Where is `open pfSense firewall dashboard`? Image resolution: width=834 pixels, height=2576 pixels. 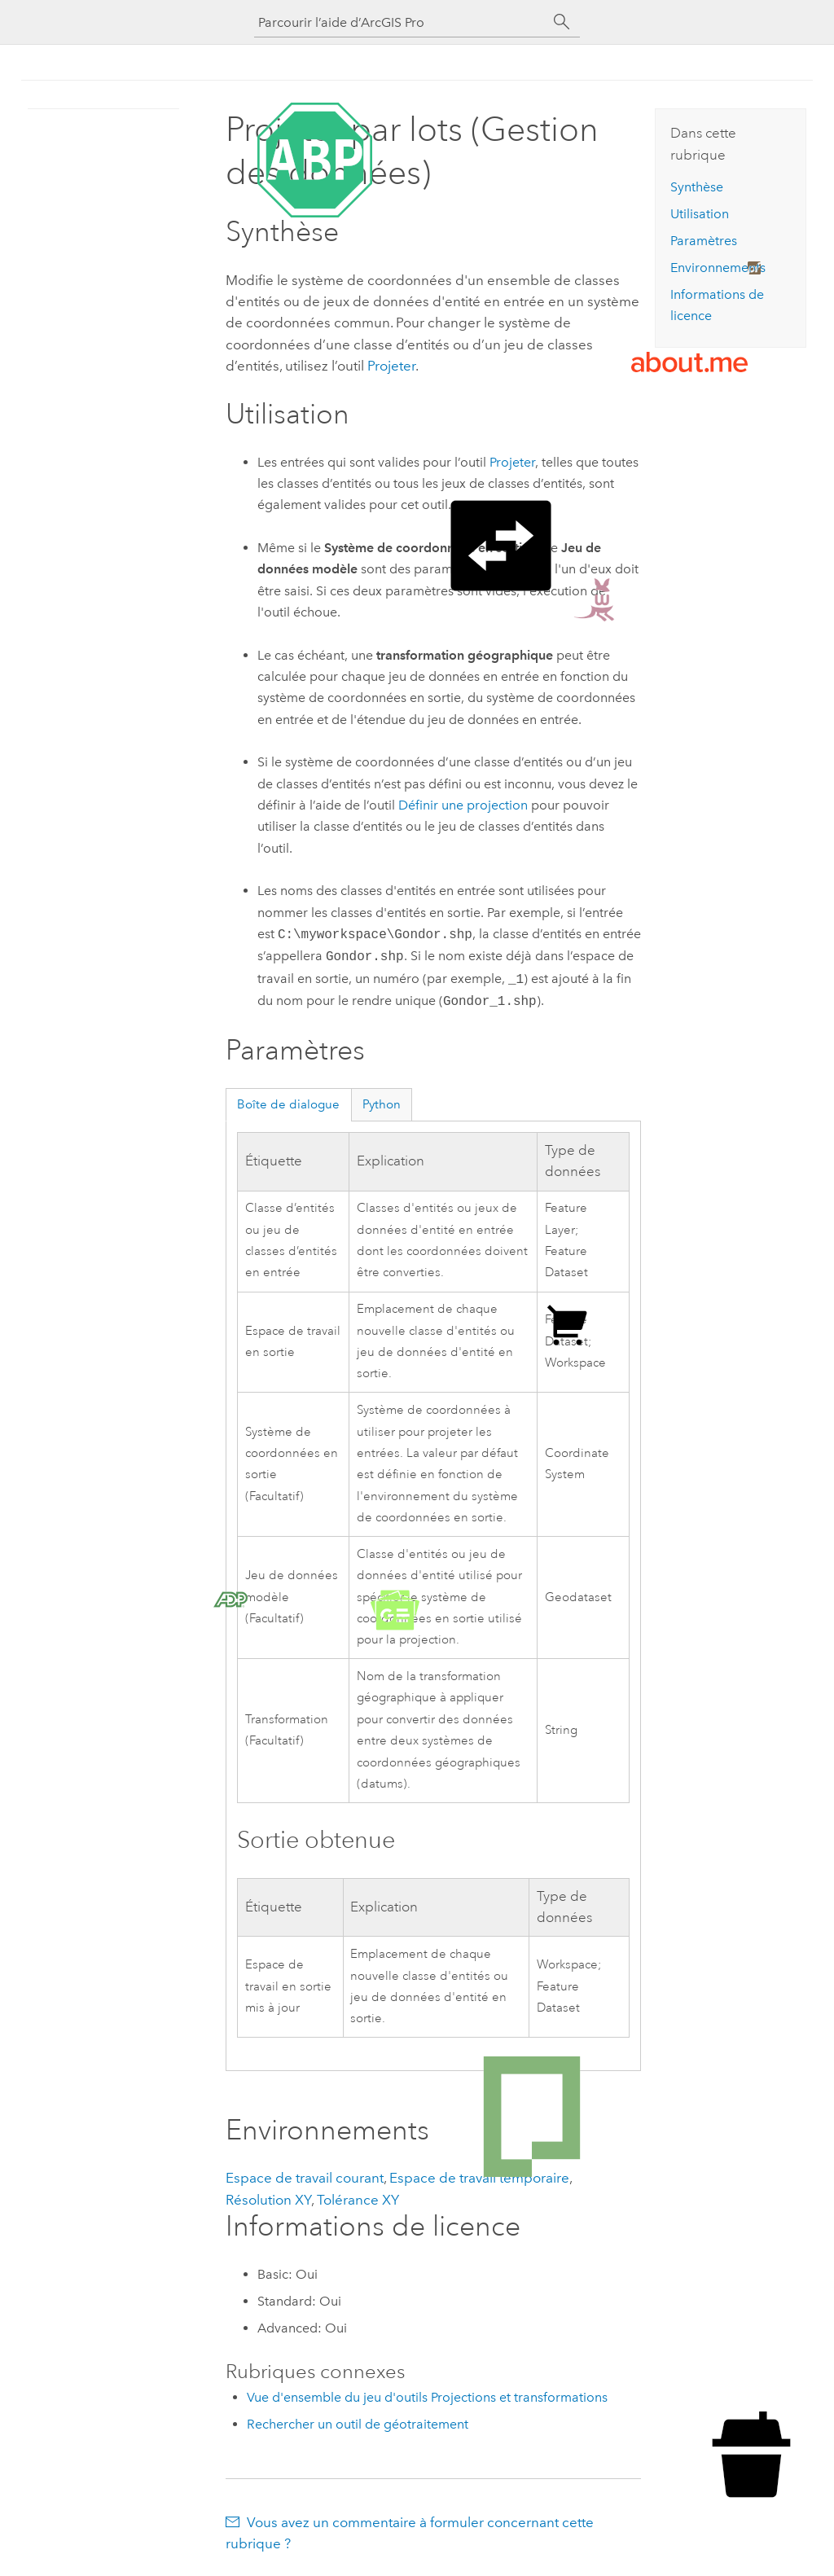 open pfSense firewall dashboard is located at coordinates (754, 268).